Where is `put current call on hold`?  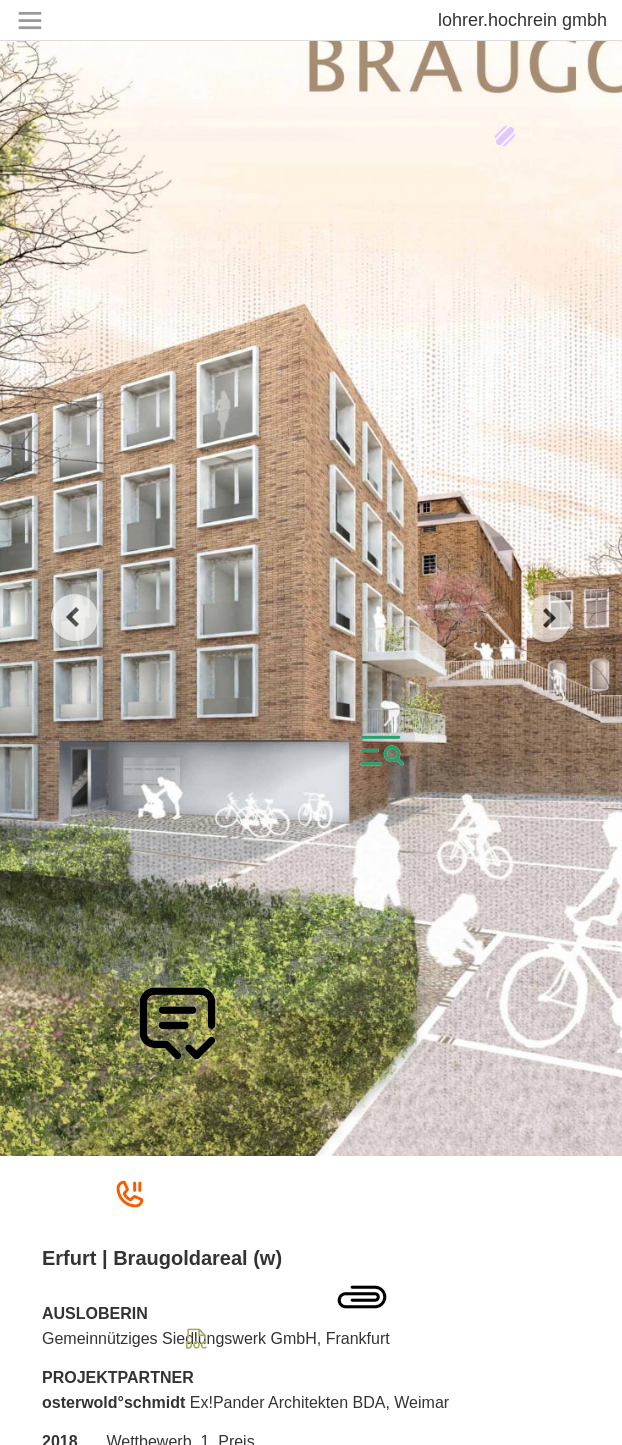 put current call on hold is located at coordinates (130, 1193).